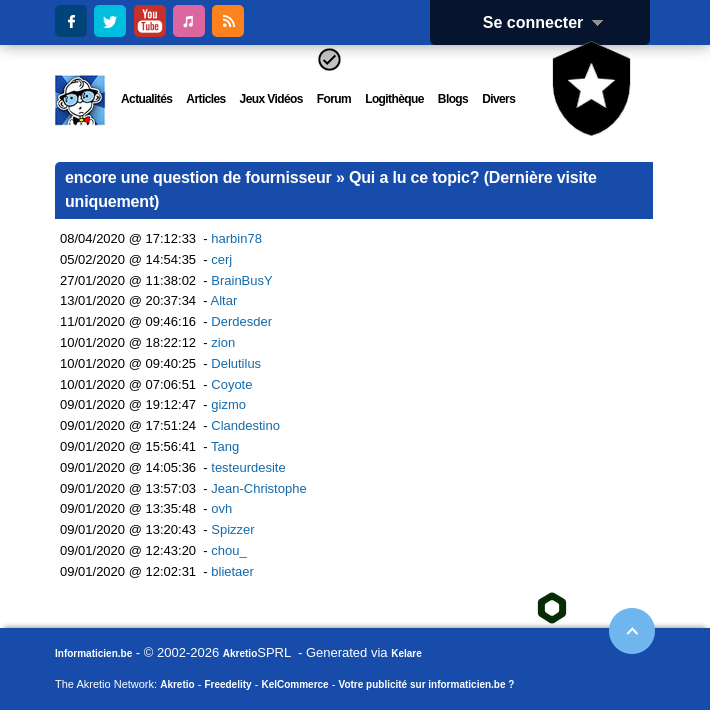 The width and height of the screenshot is (710, 720). I want to click on indicates task or action completed successfully, so click(329, 59).